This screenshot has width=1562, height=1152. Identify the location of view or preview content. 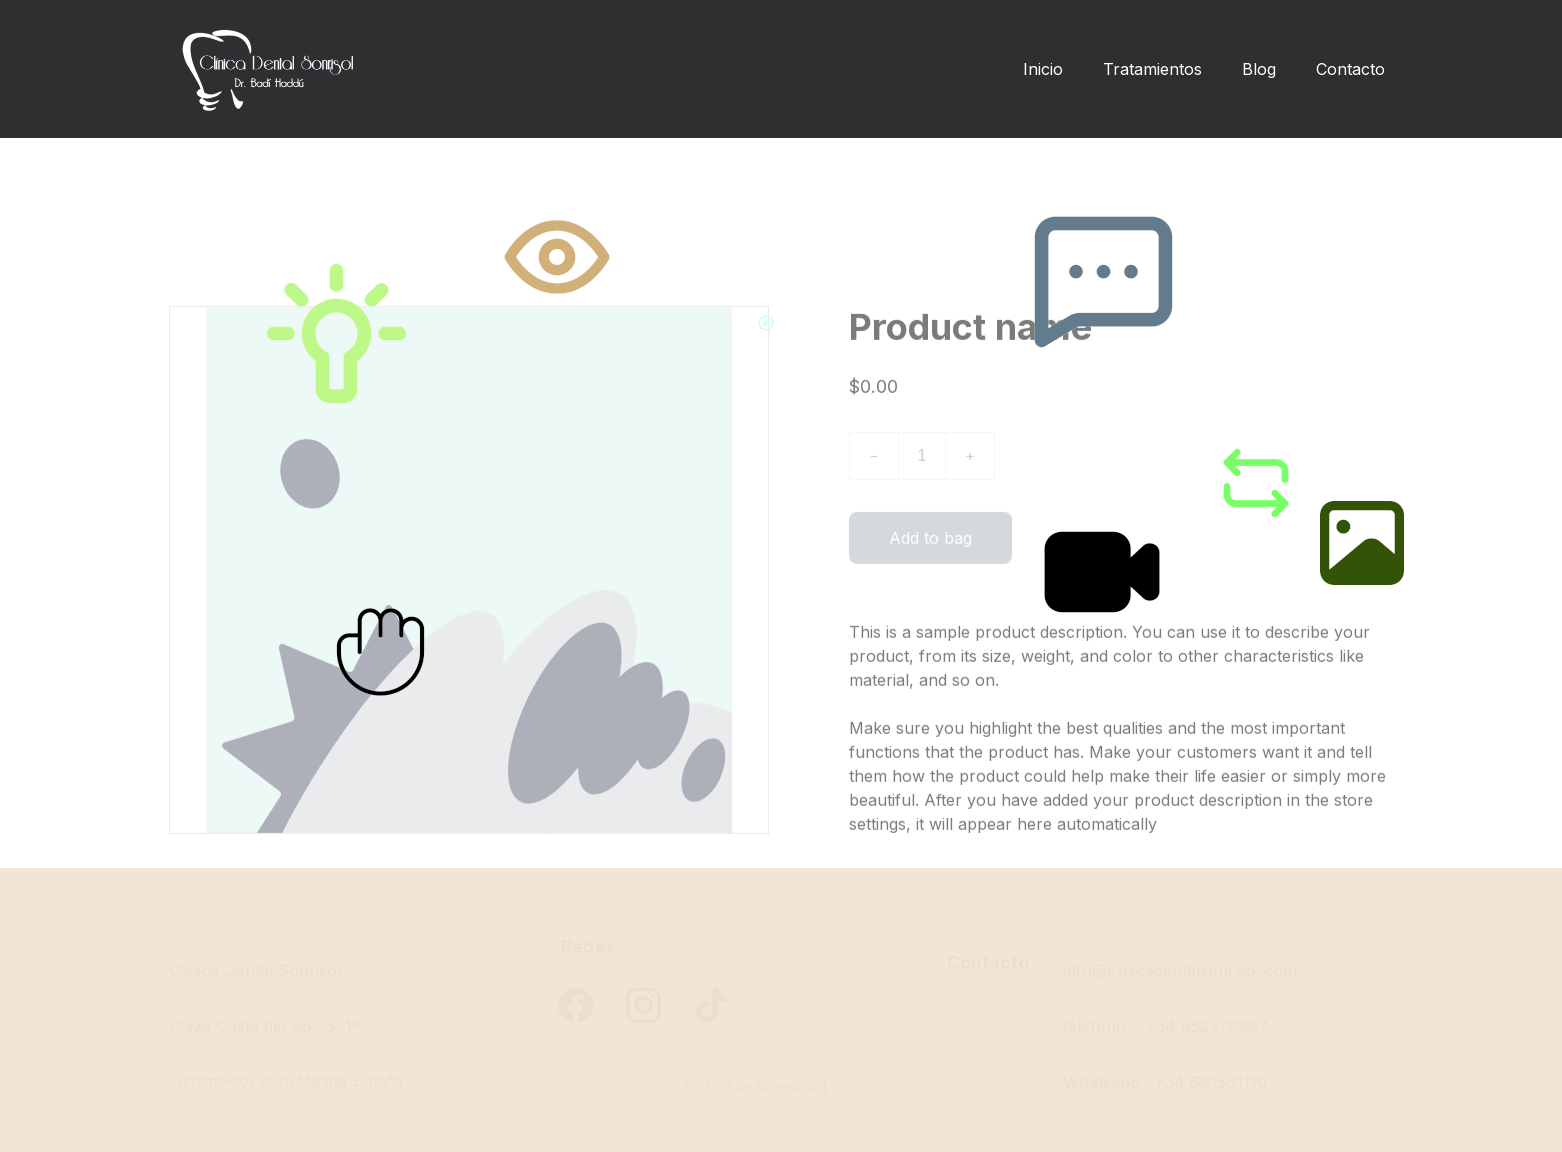
(557, 257).